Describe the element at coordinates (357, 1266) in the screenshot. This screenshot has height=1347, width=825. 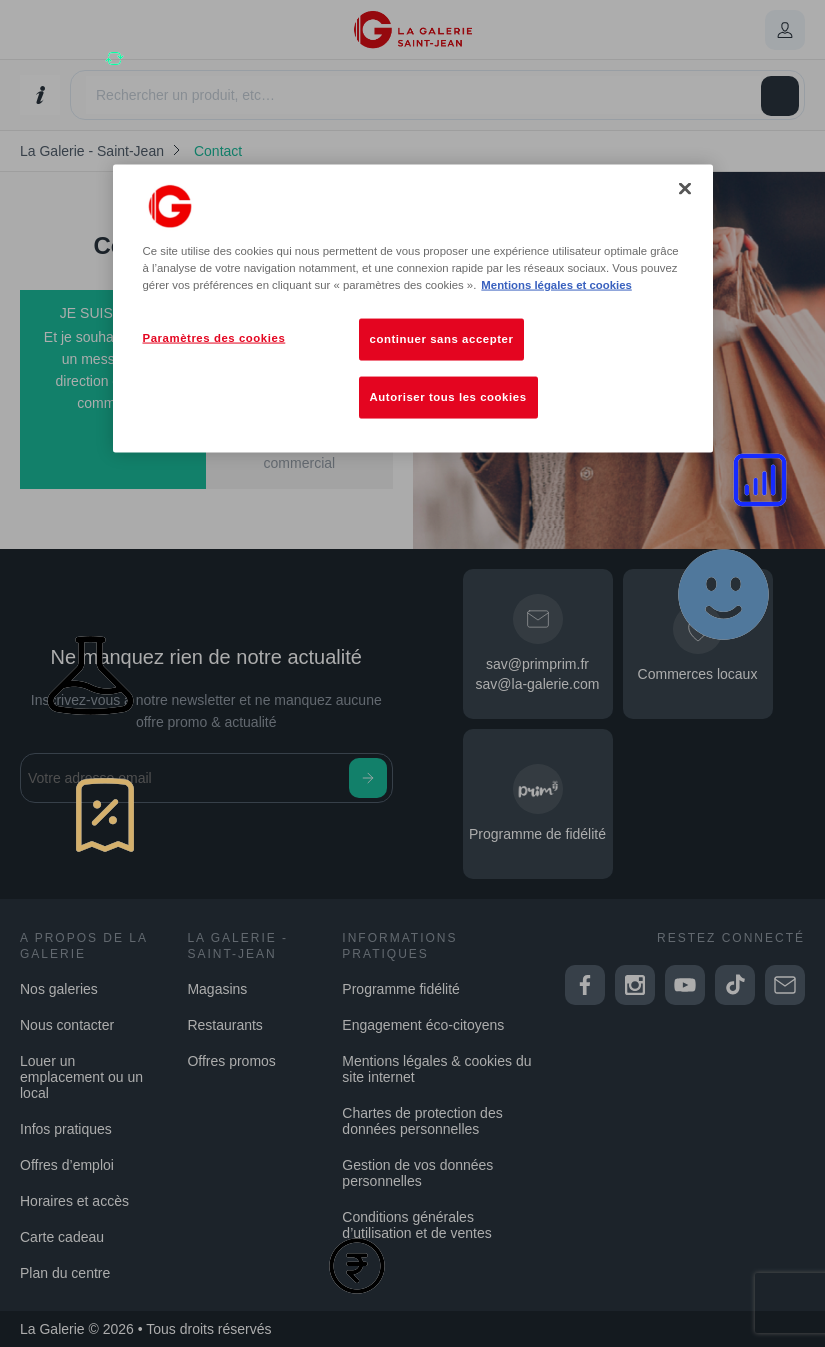
I see `view price or amount in indian rupees` at that location.